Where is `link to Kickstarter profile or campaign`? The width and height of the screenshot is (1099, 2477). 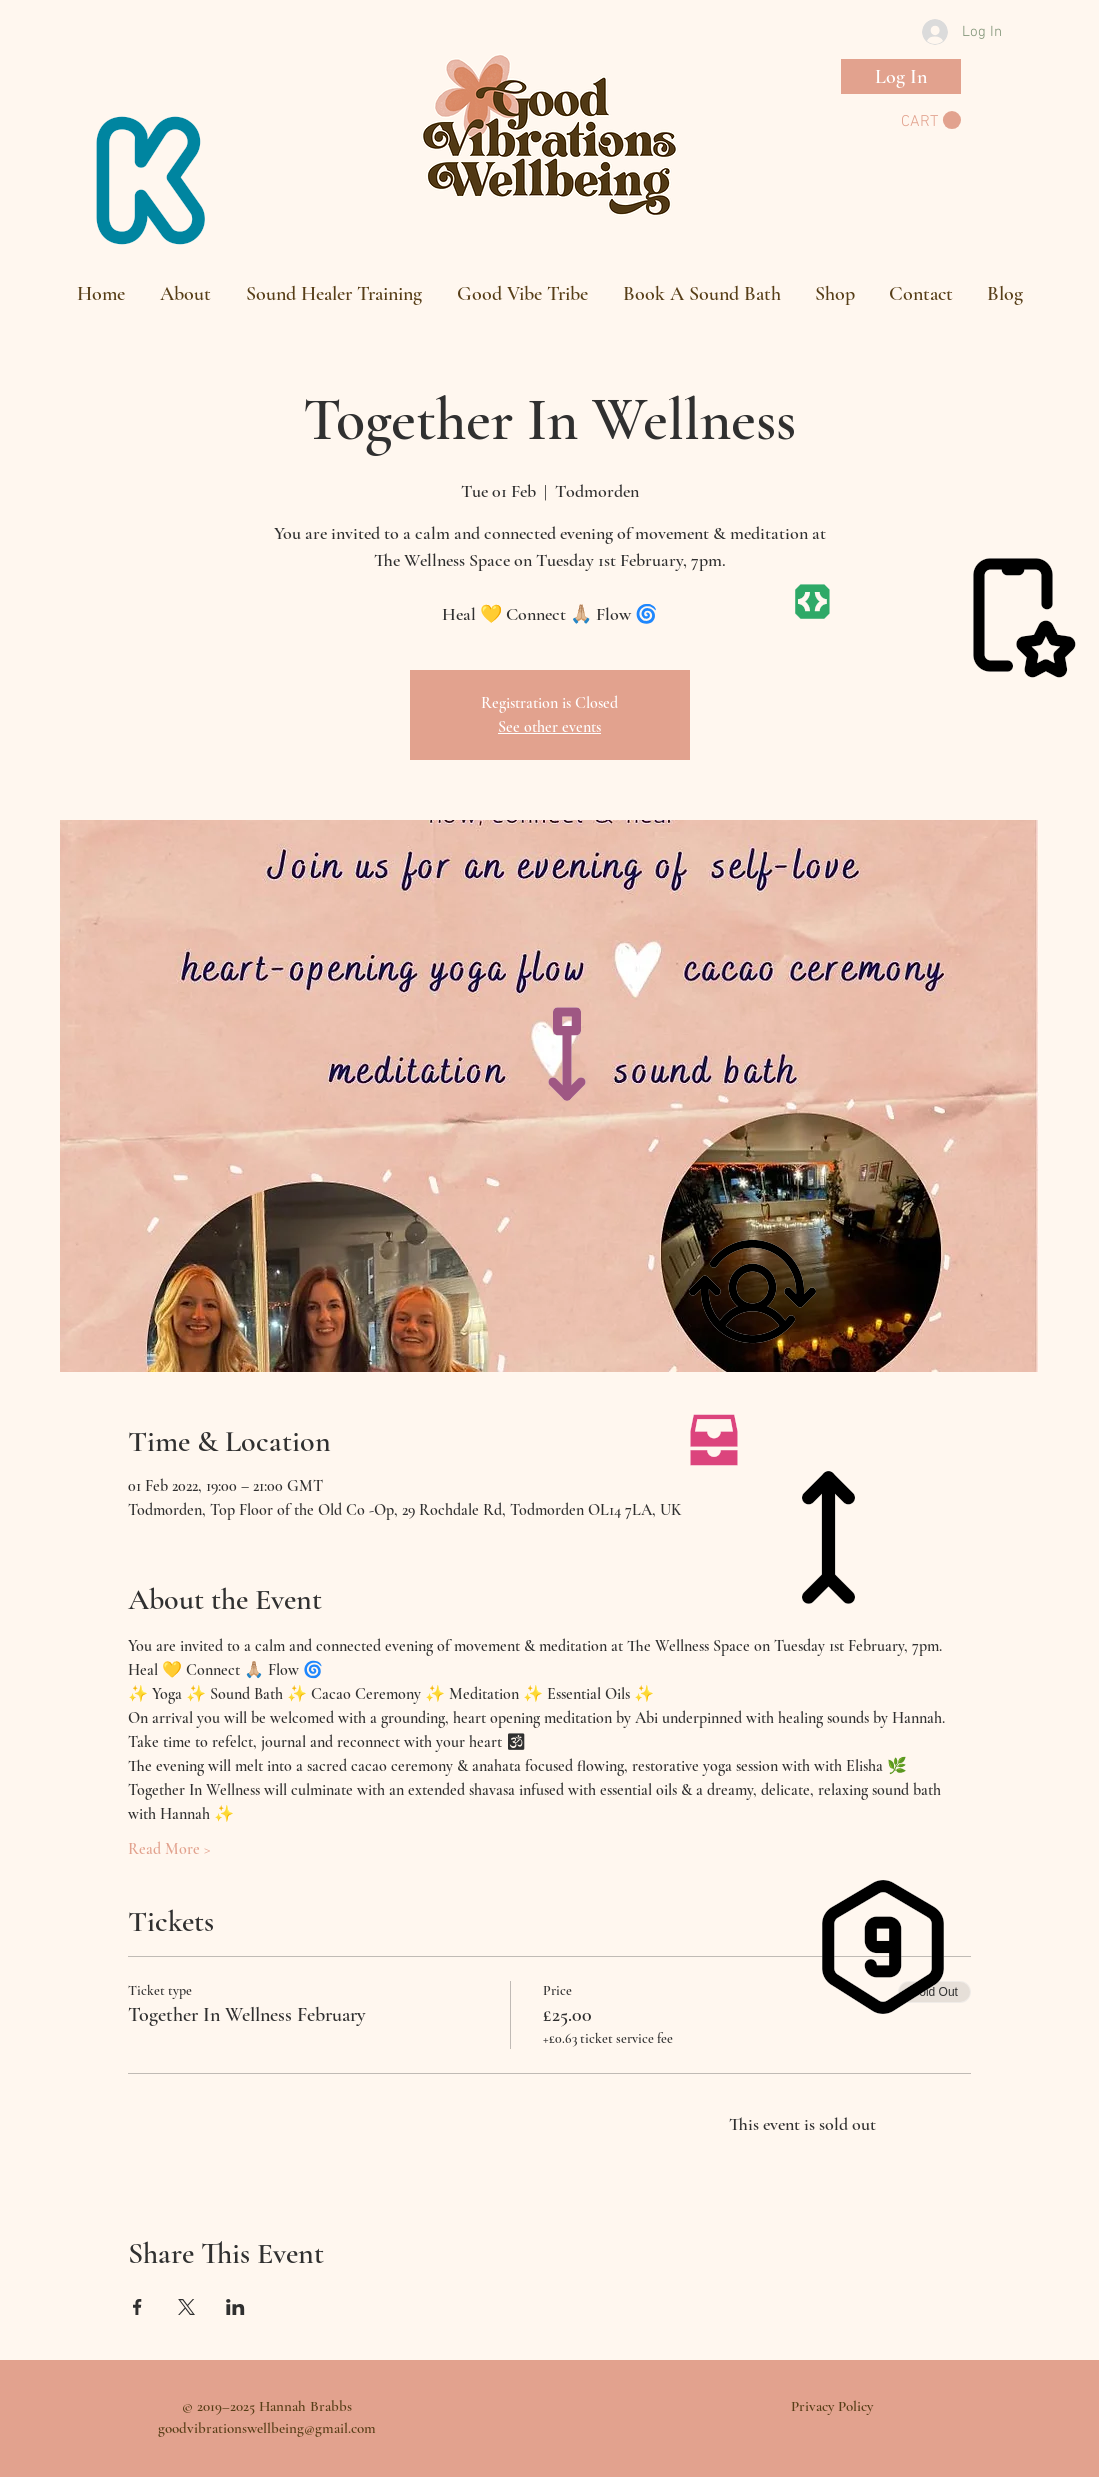
link to Kickstarter profile or campaign is located at coordinates (147, 180).